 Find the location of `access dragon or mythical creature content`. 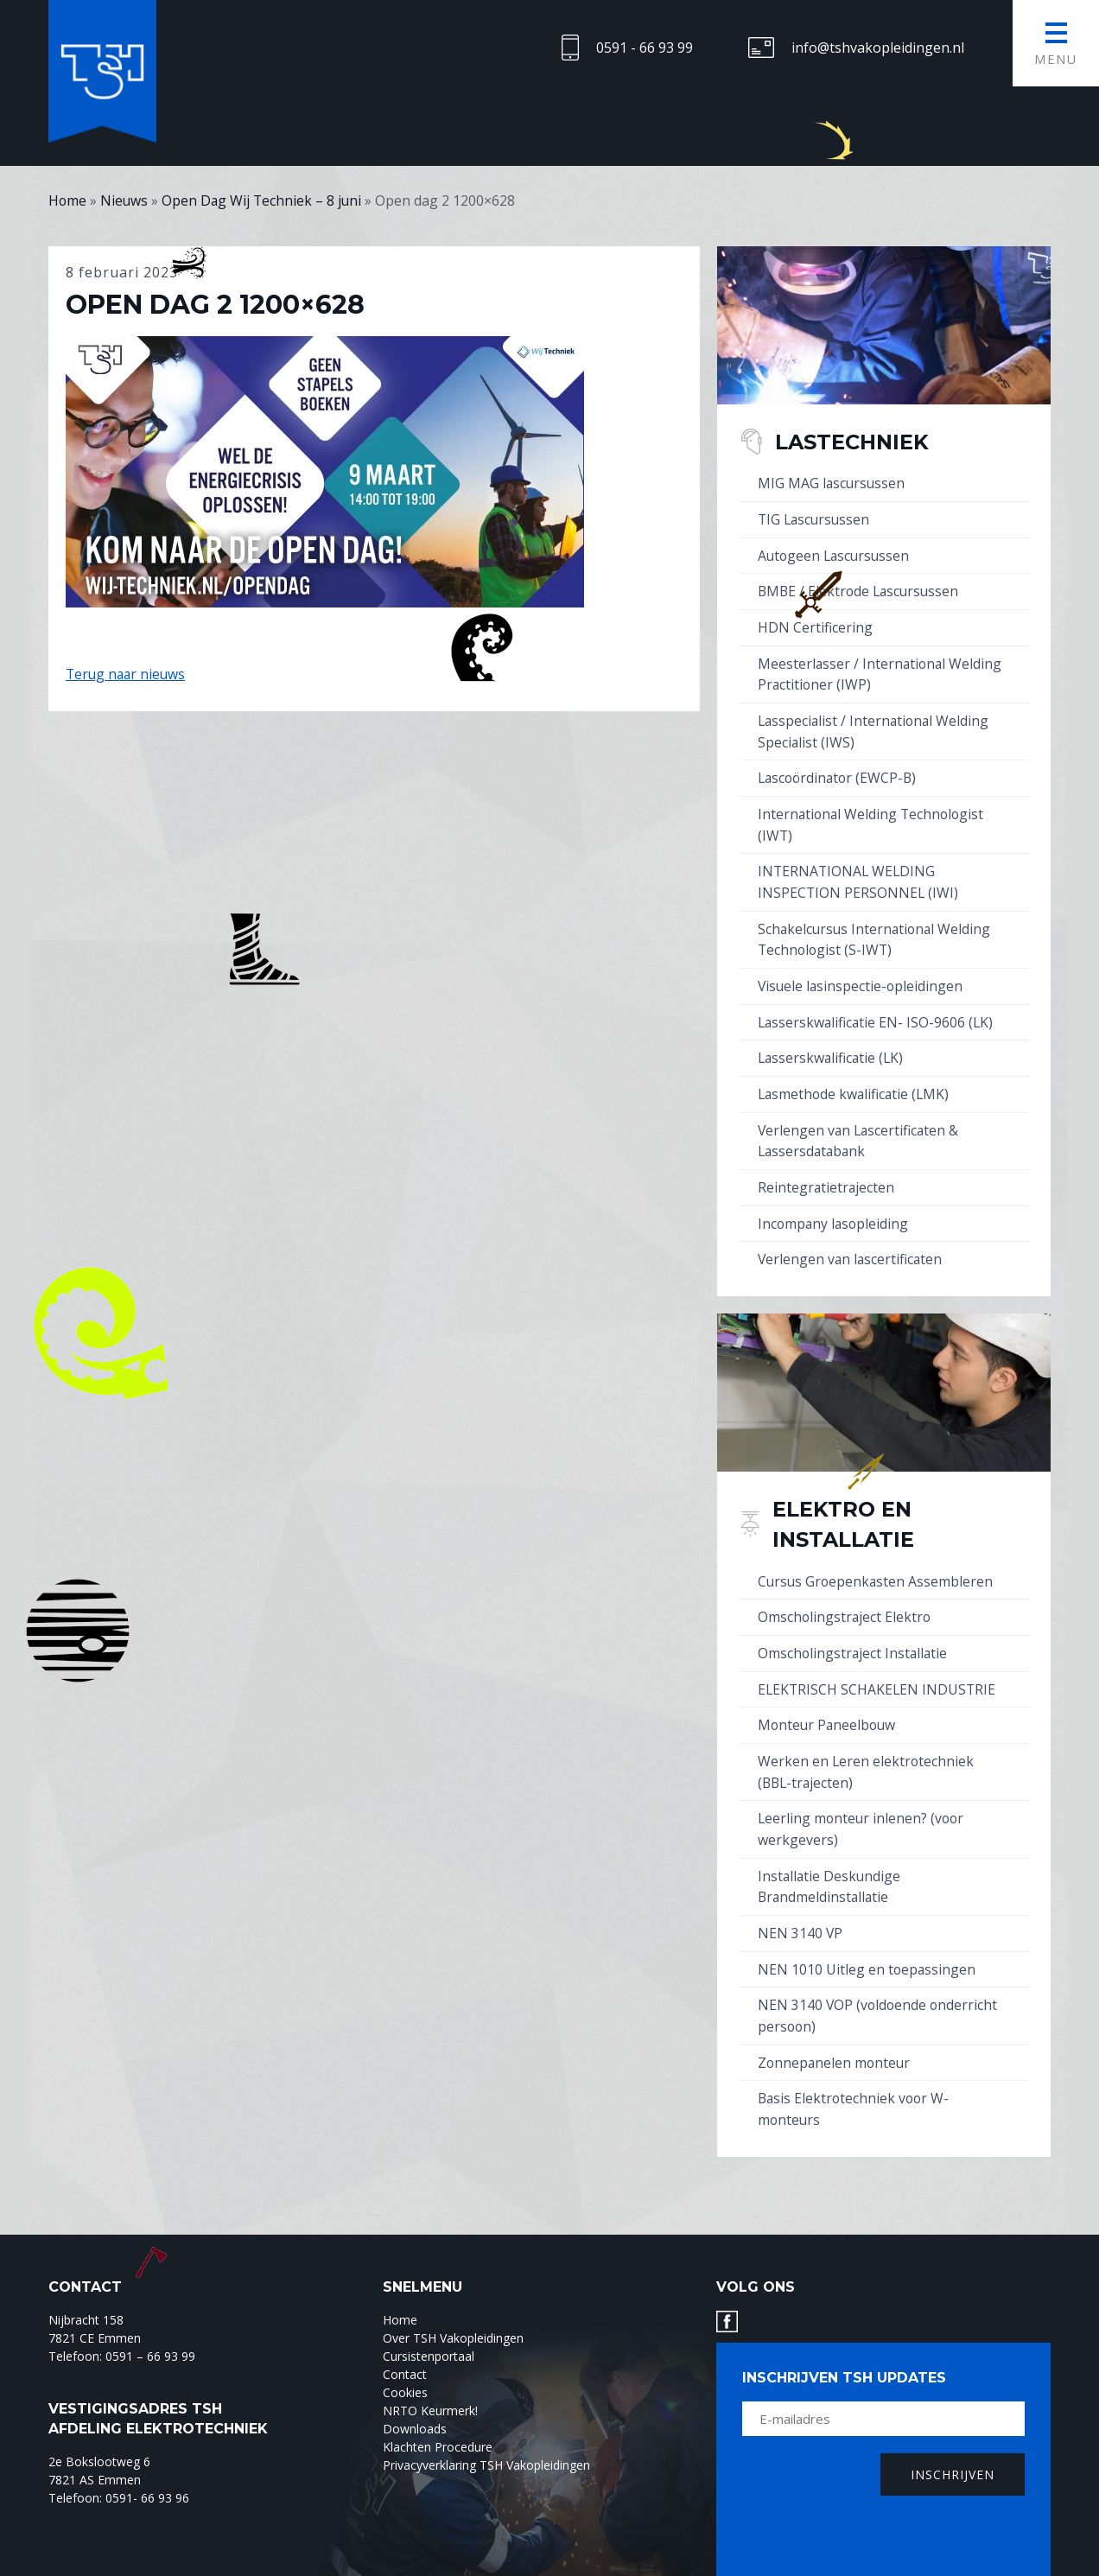

access dragon or mythical creature content is located at coordinates (100, 1334).